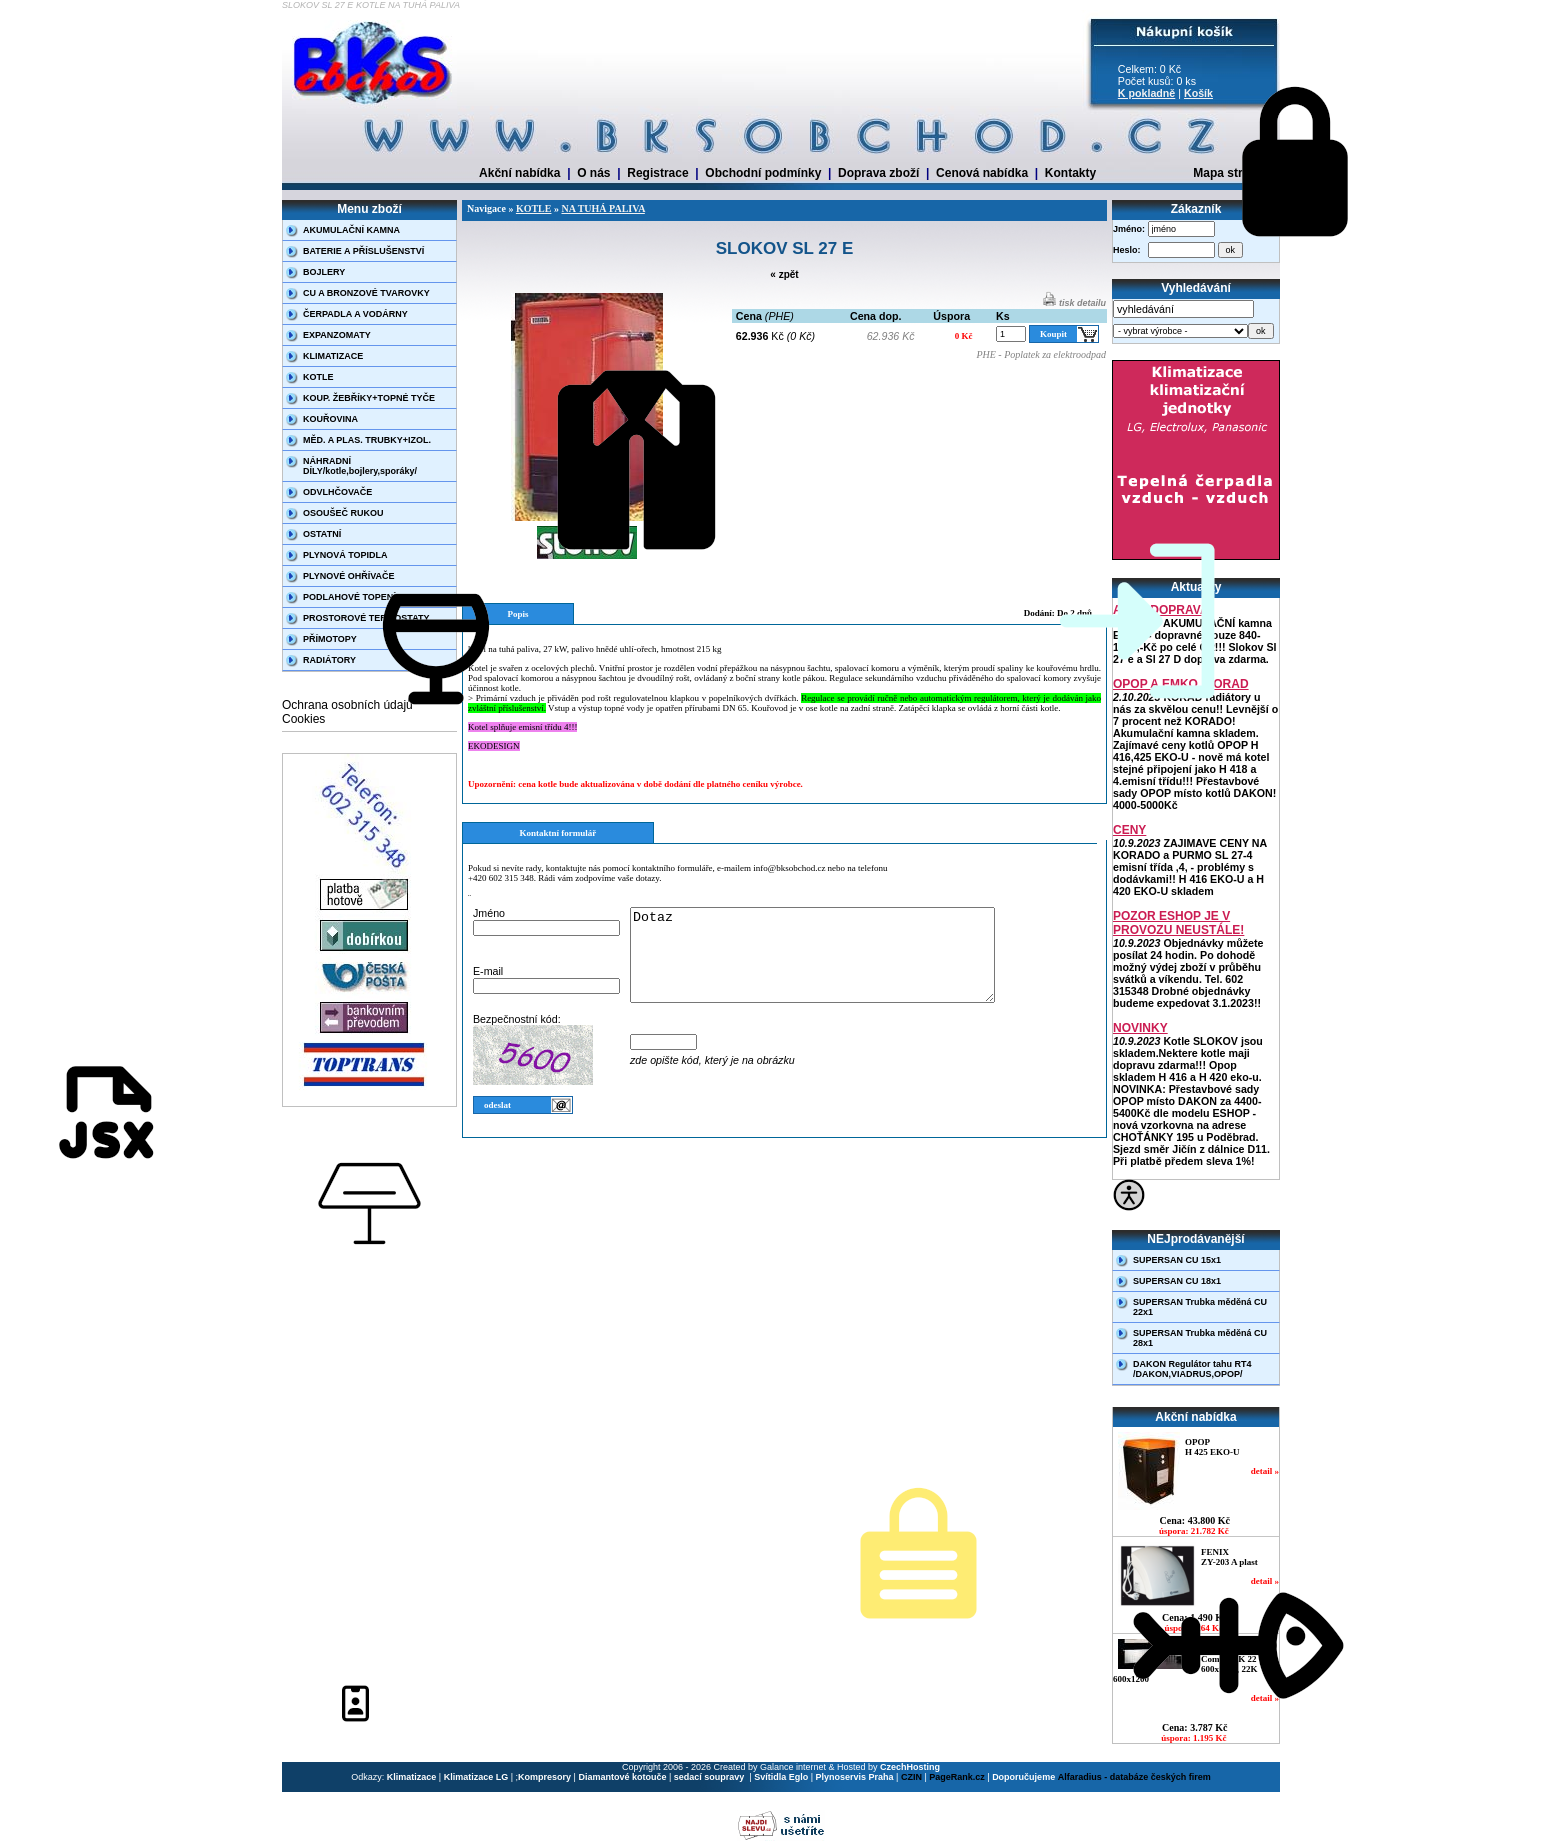 The height and width of the screenshot is (1844, 1562). I want to click on sign in to your account, so click(1150, 621).